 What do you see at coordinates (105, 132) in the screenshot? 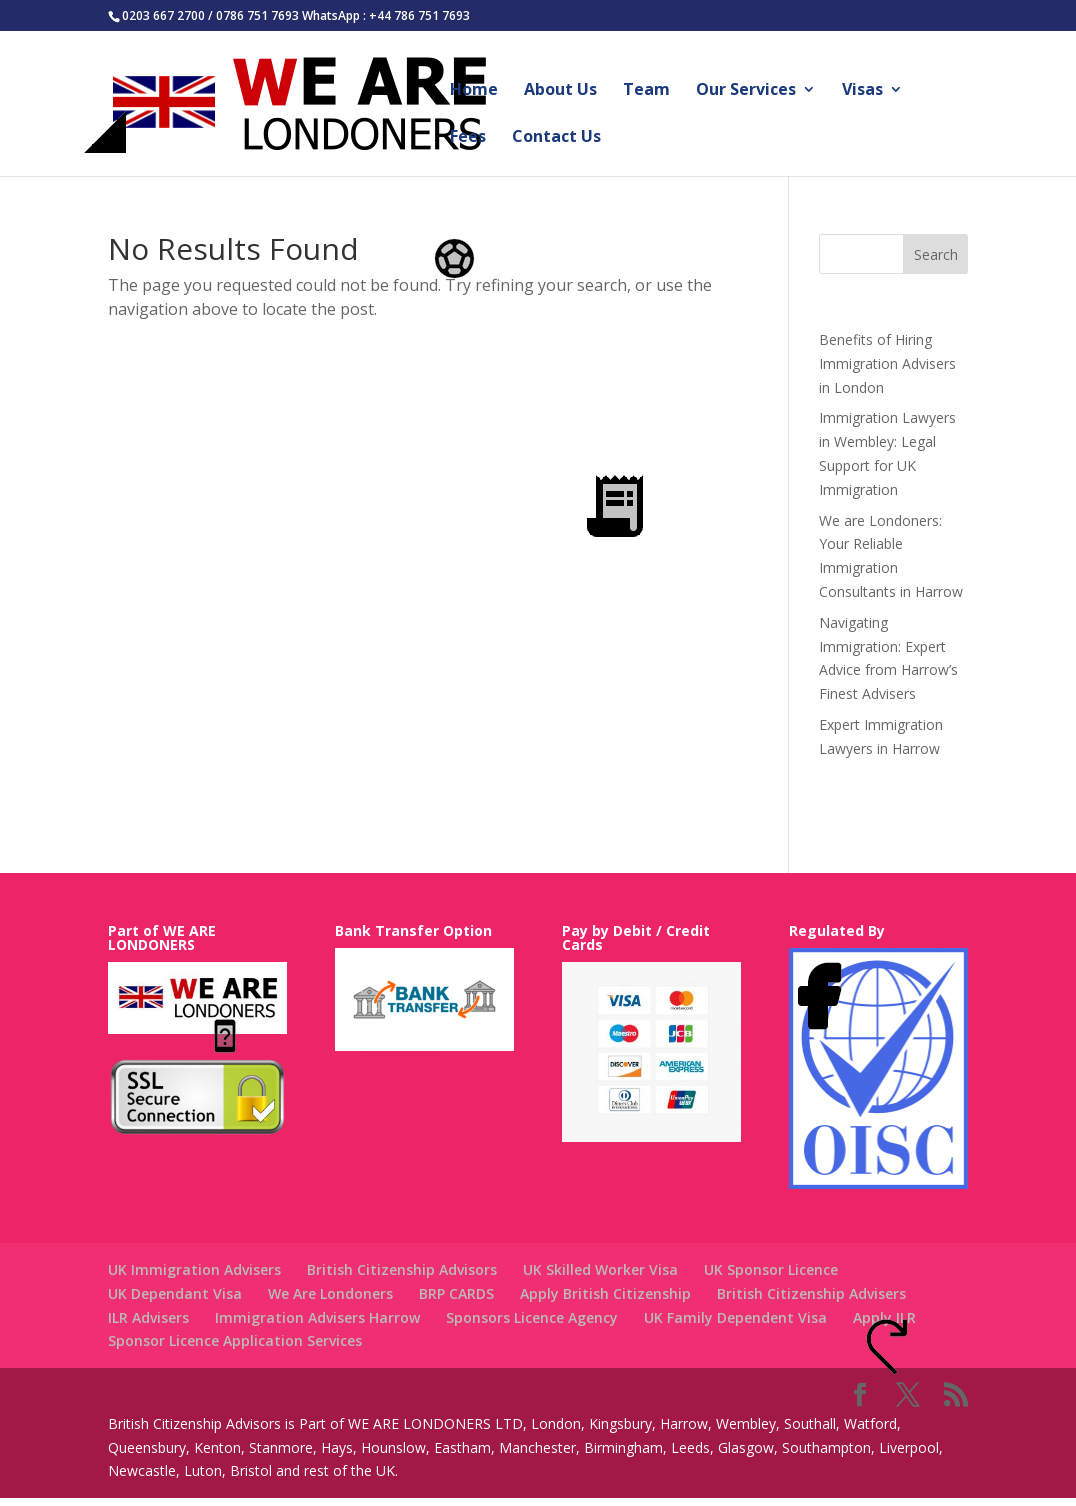
I see `indicates full cellular signal strength` at bounding box center [105, 132].